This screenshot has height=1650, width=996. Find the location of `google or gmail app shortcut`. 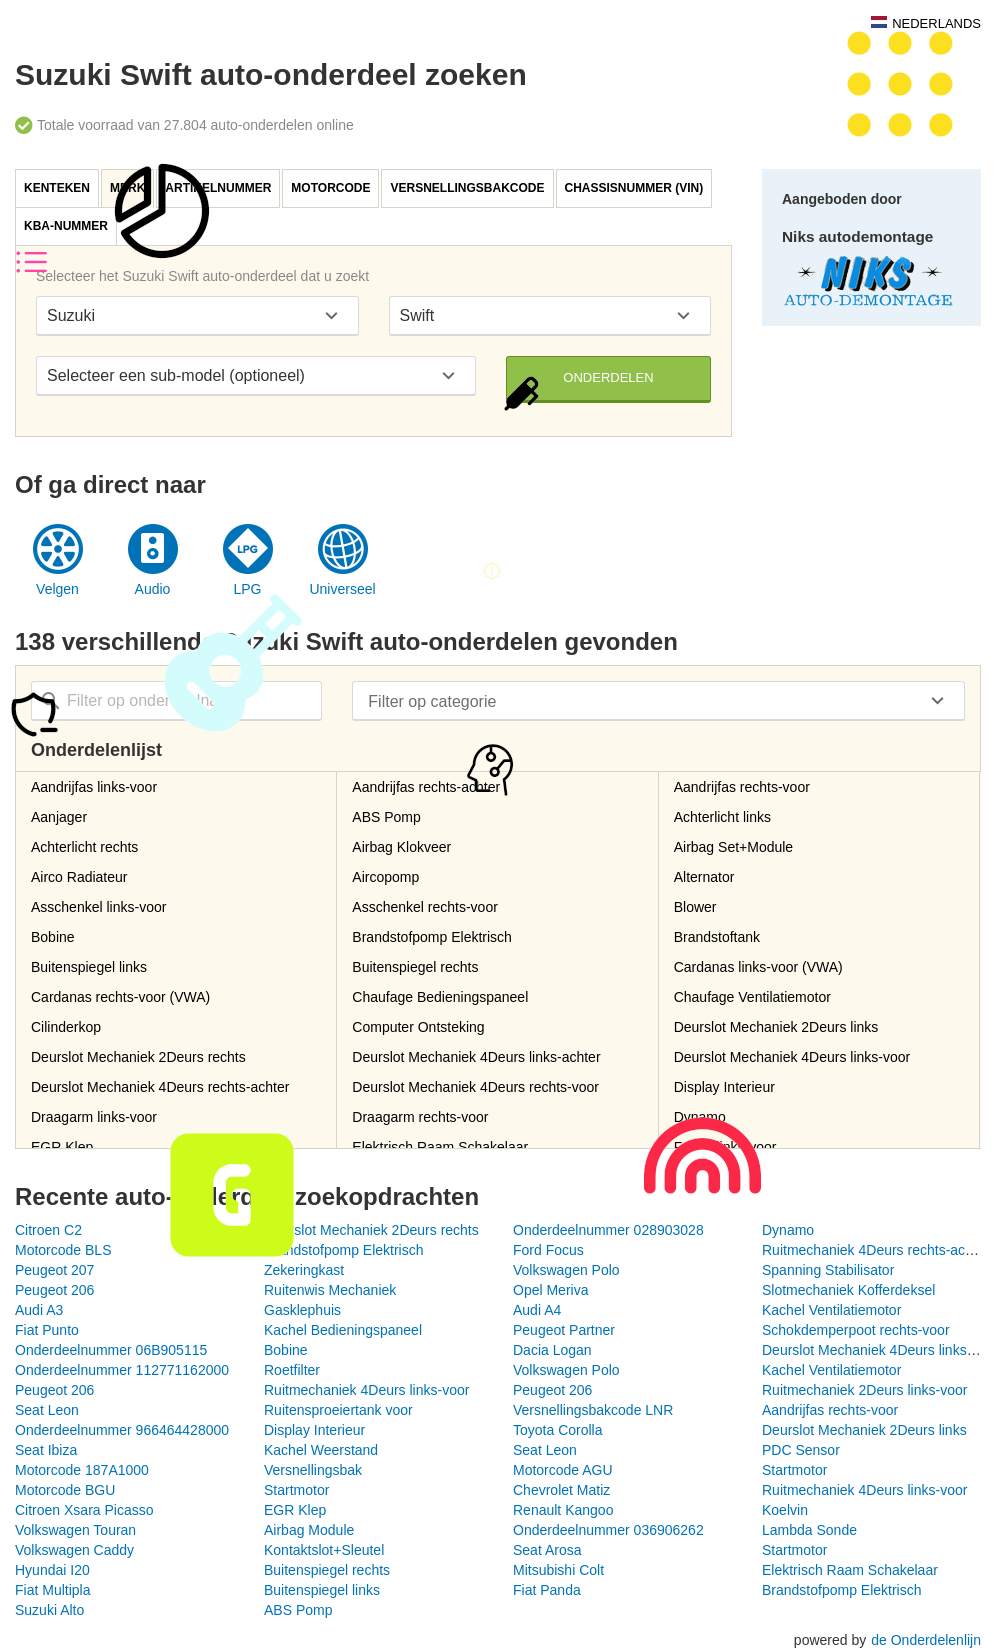

google or gmail app shortcut is located at coordinates (232, 1195).